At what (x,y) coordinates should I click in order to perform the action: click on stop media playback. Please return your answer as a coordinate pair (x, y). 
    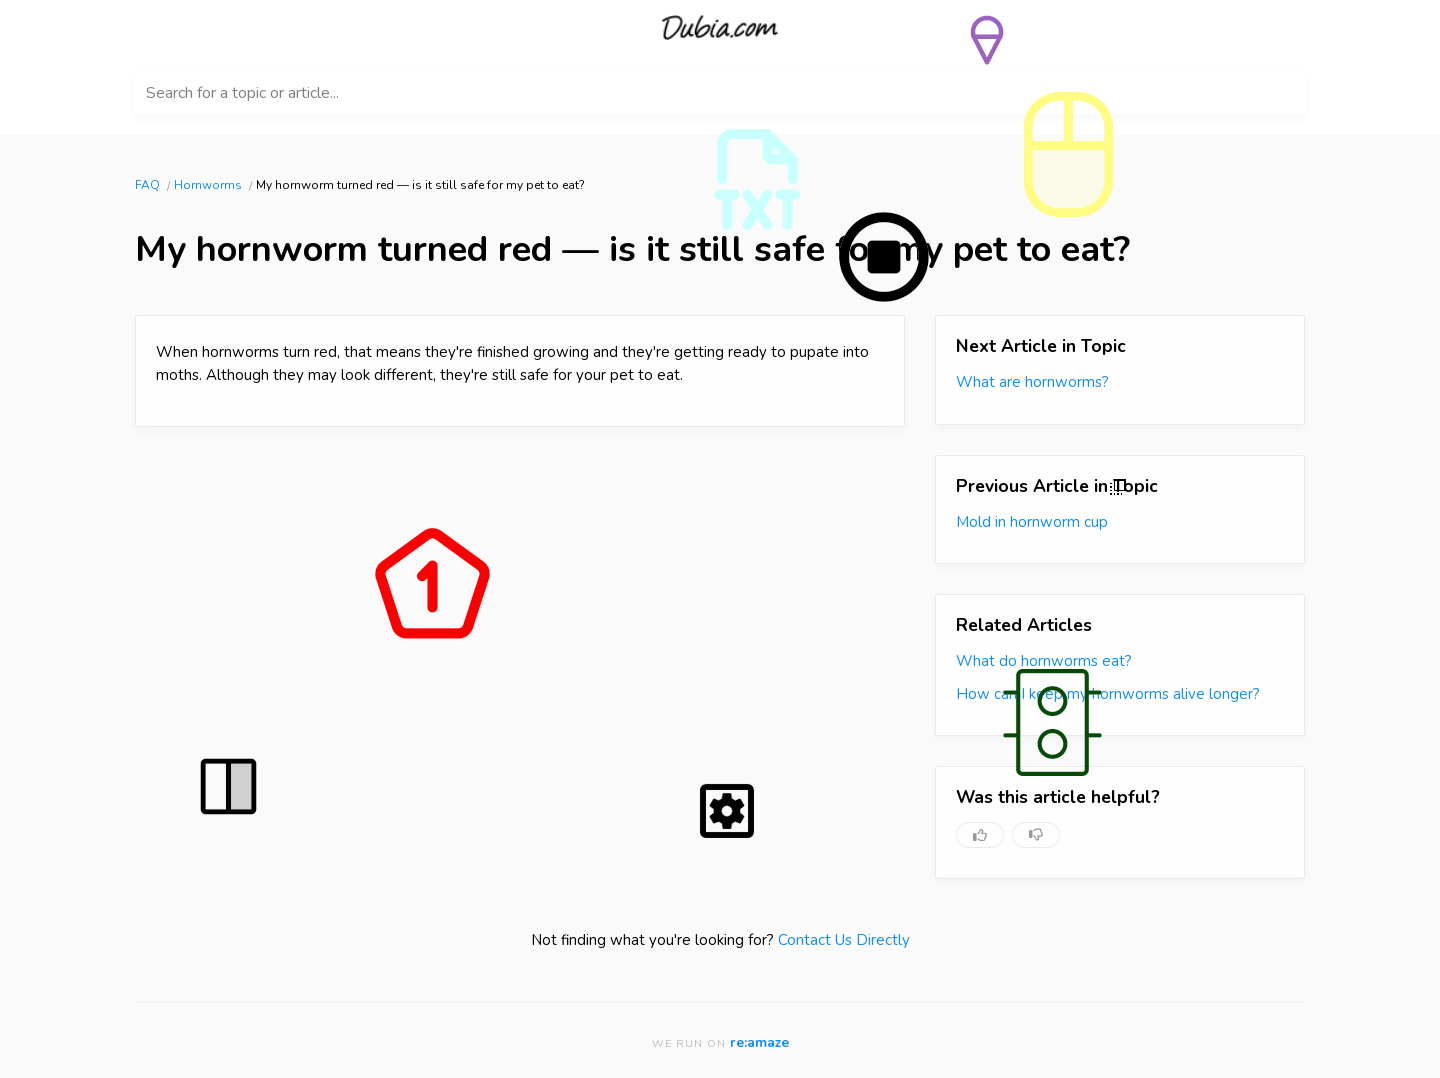
    Looking at the image, I should click on (884, 257).